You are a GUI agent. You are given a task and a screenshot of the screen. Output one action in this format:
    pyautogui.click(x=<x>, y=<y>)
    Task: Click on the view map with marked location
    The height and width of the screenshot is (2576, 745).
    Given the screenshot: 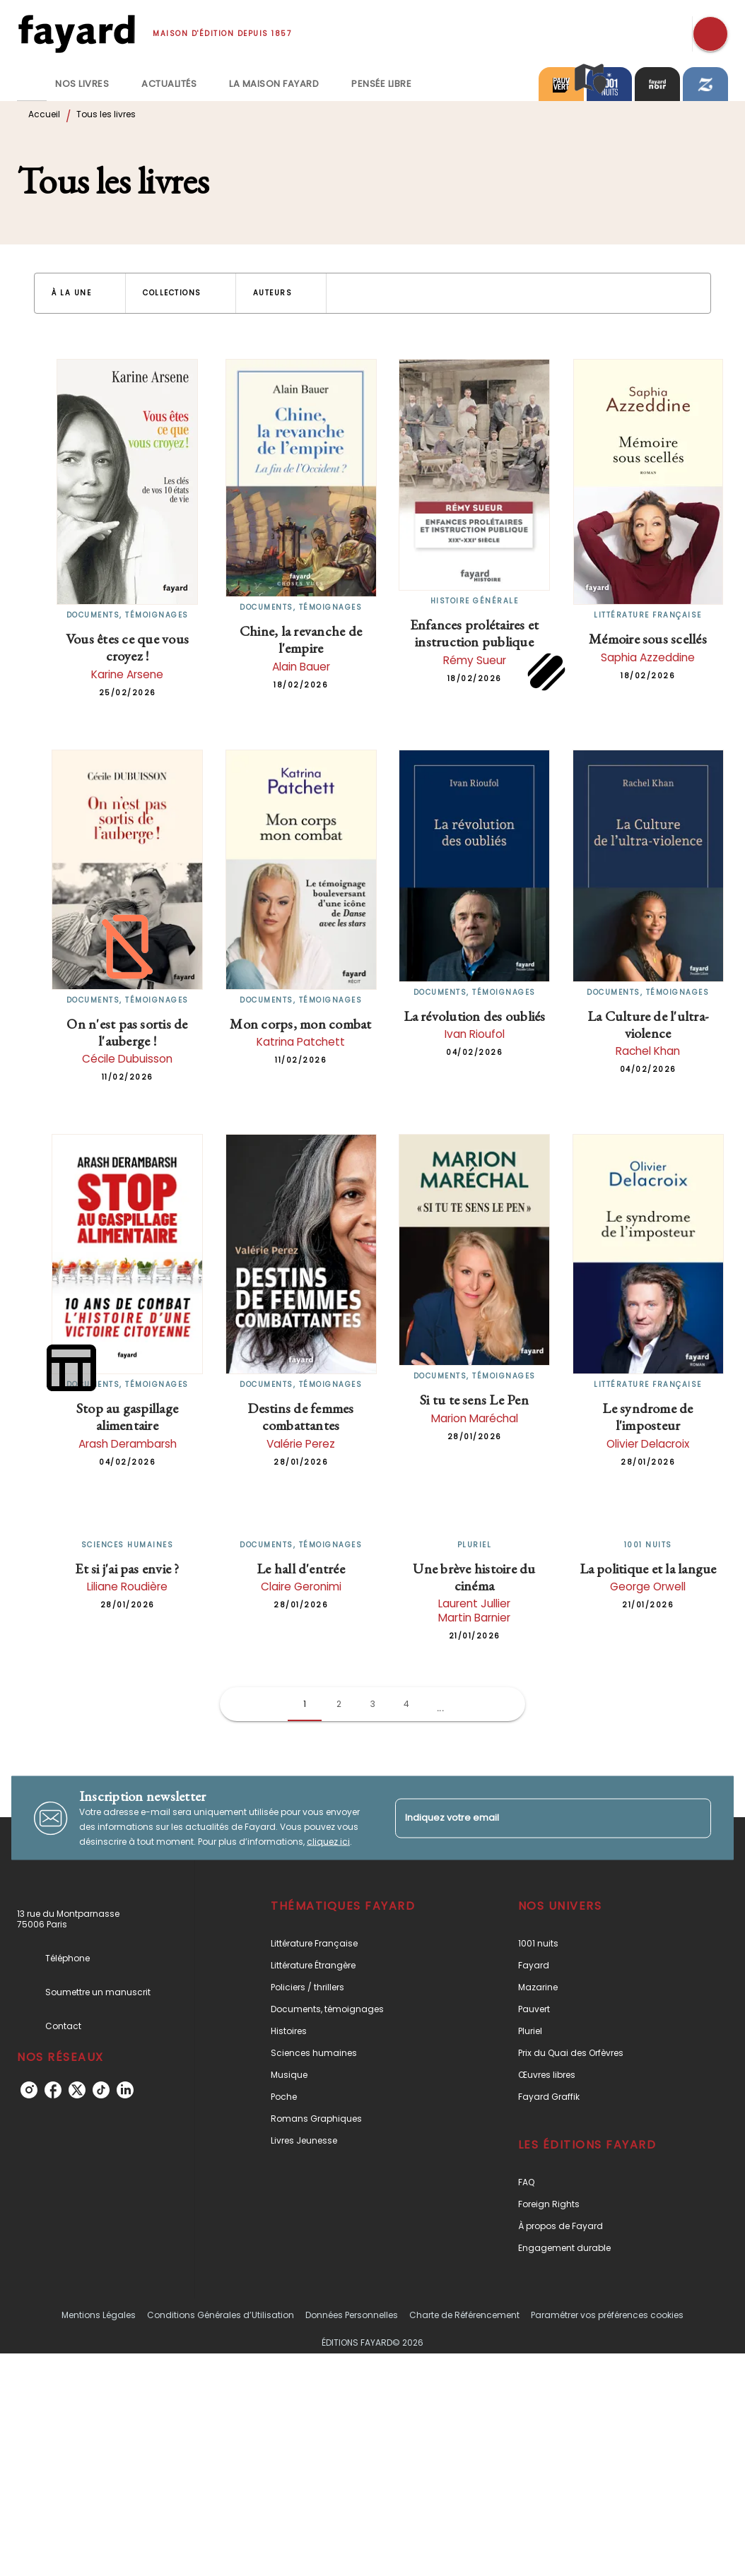 What is the action you would take?
    pyautogui.click(x=589, y=77)
    